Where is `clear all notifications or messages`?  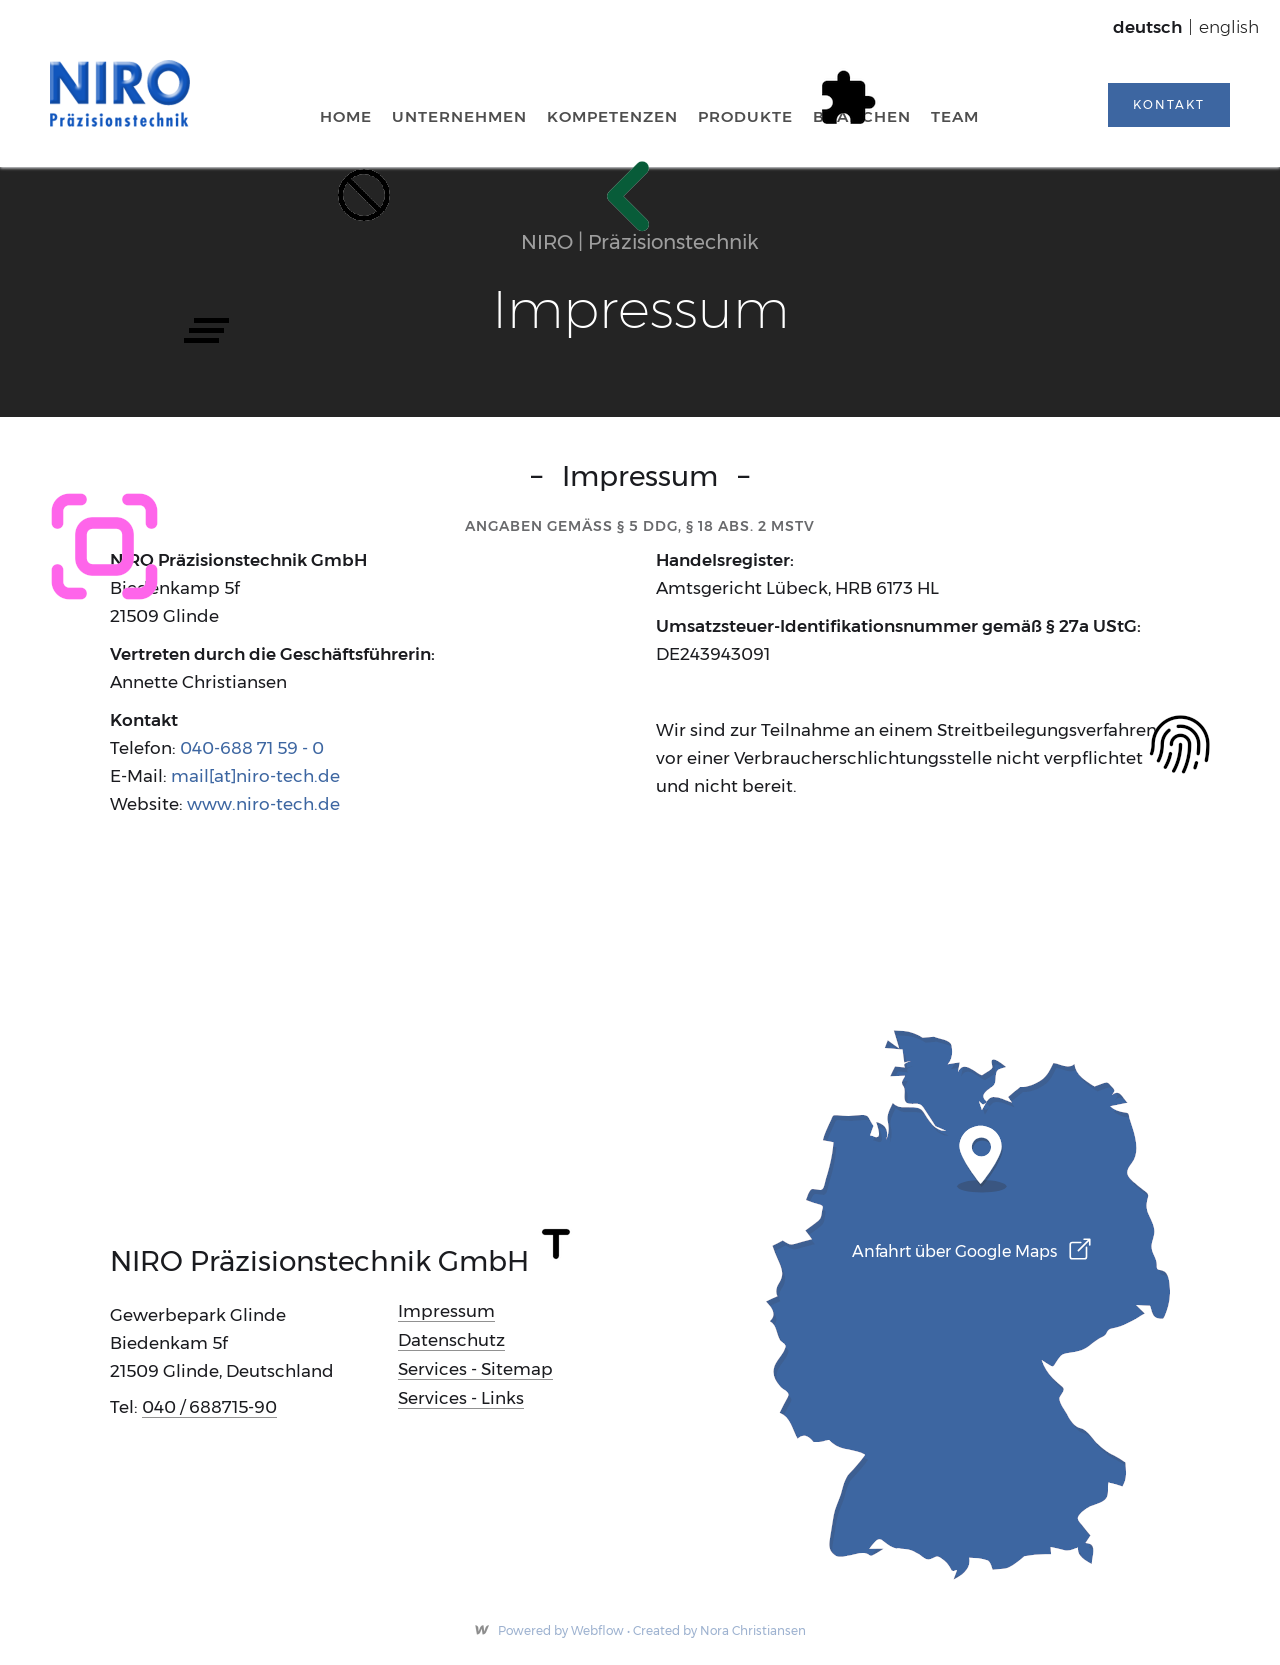
clear all notifications or messages is located at coordinates (206, 330).